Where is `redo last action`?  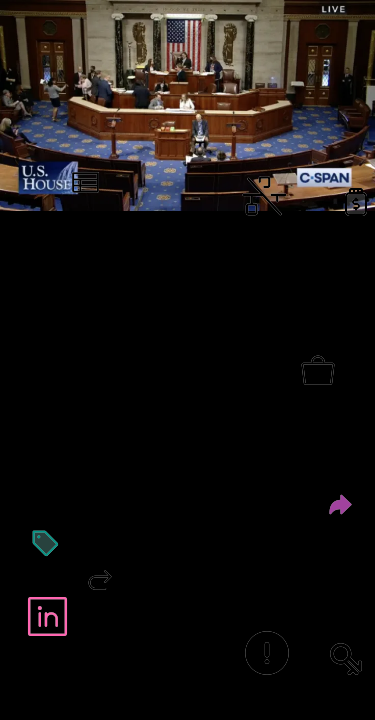 redo last action is located at coordinates (100, 581).